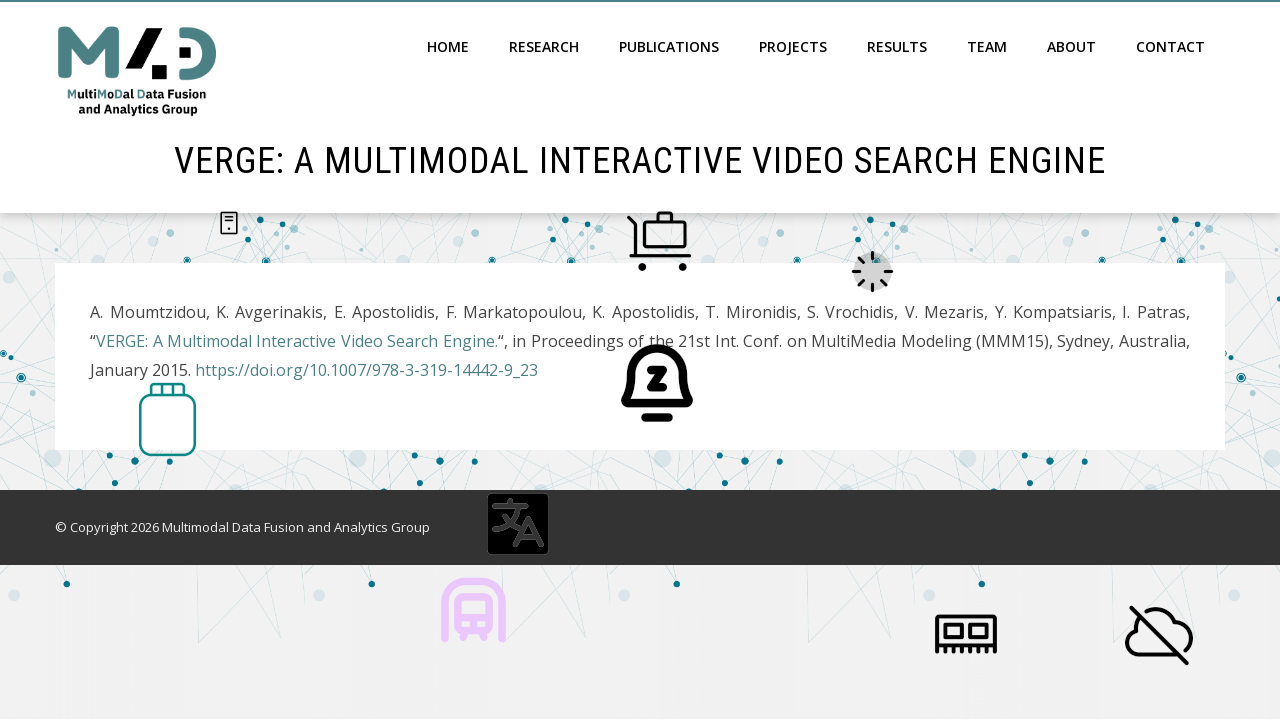 This screenshot has height=720, width=1280. I want to click on access luggage or baggage services, so click(658, 240).